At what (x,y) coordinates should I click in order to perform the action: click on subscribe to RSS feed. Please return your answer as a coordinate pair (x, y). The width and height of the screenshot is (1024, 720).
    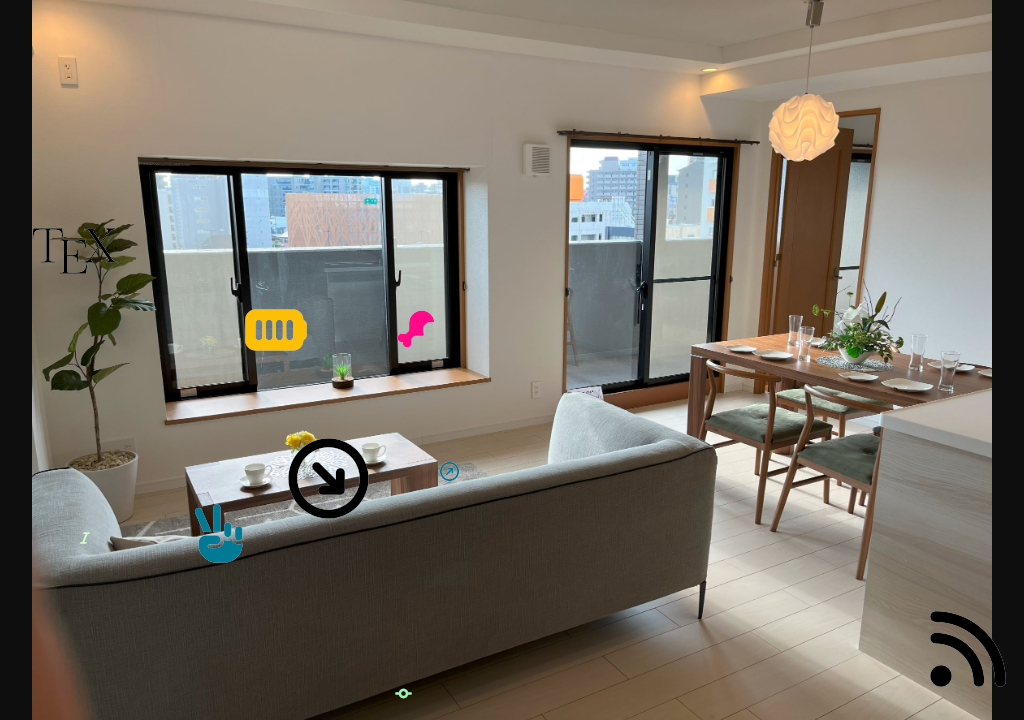
    Looking at the image, I should click on (968, 649).